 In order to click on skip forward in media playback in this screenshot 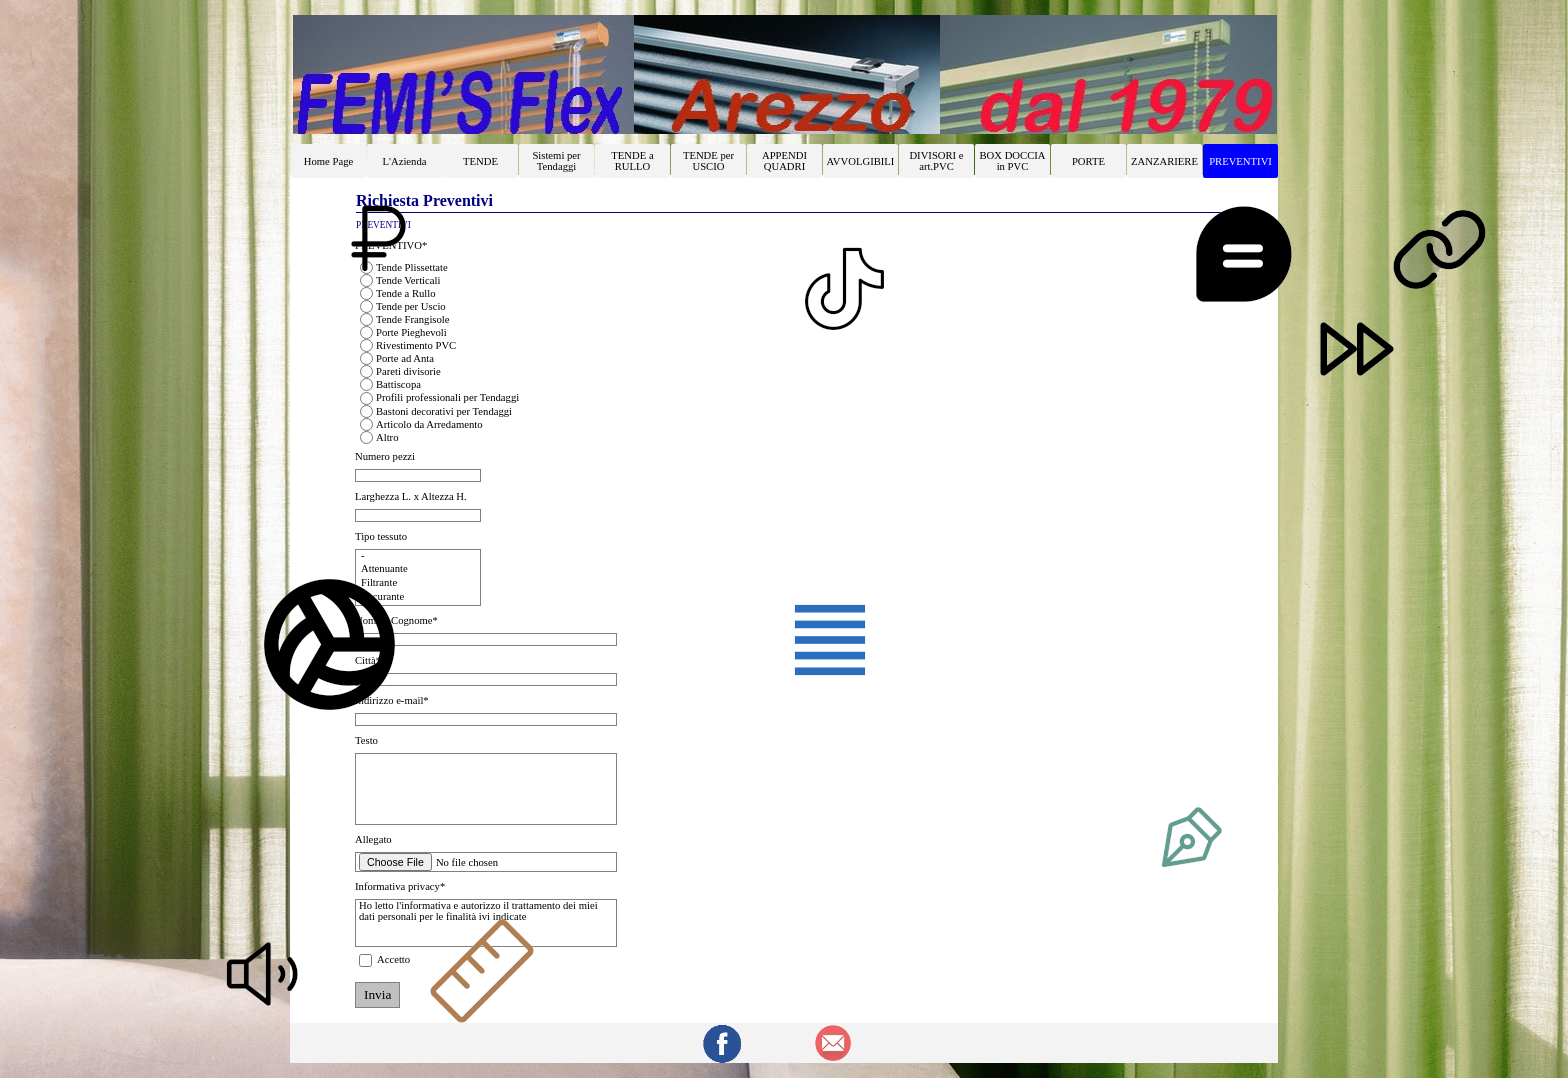, I will do `click(1357, 349)`.